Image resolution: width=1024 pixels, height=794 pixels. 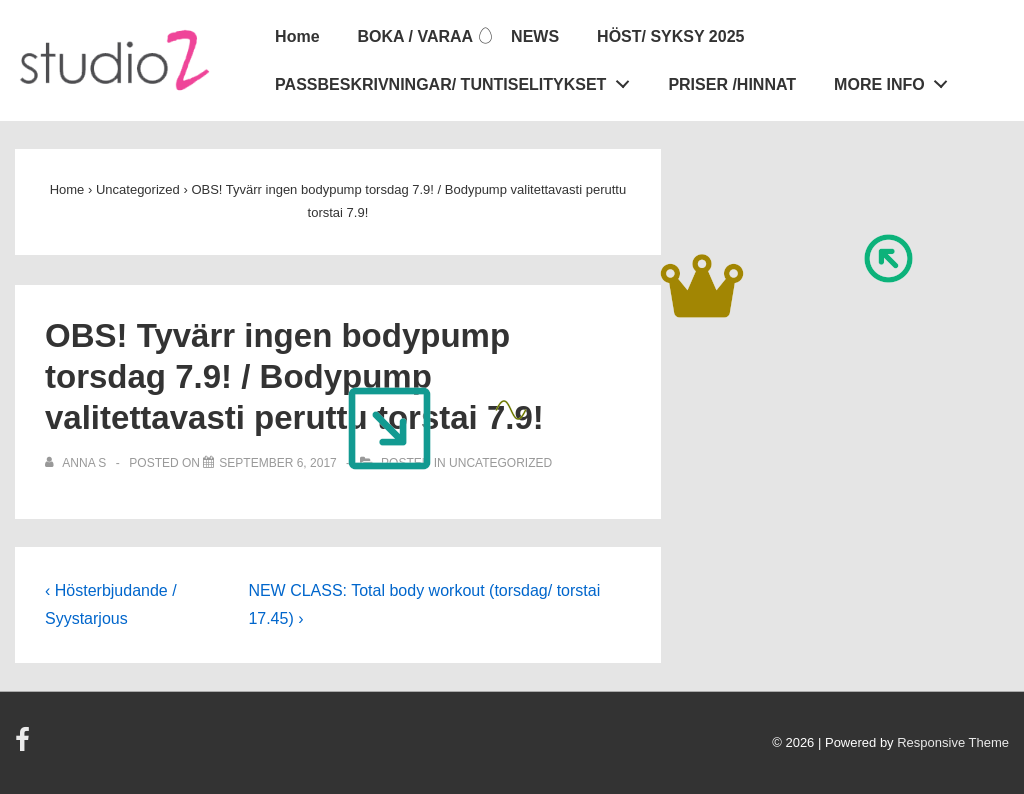 What do you see at coordinates (888, 258) in the screenshot?
I see `navigate back to previous screen` at bounding box center [888, 258].